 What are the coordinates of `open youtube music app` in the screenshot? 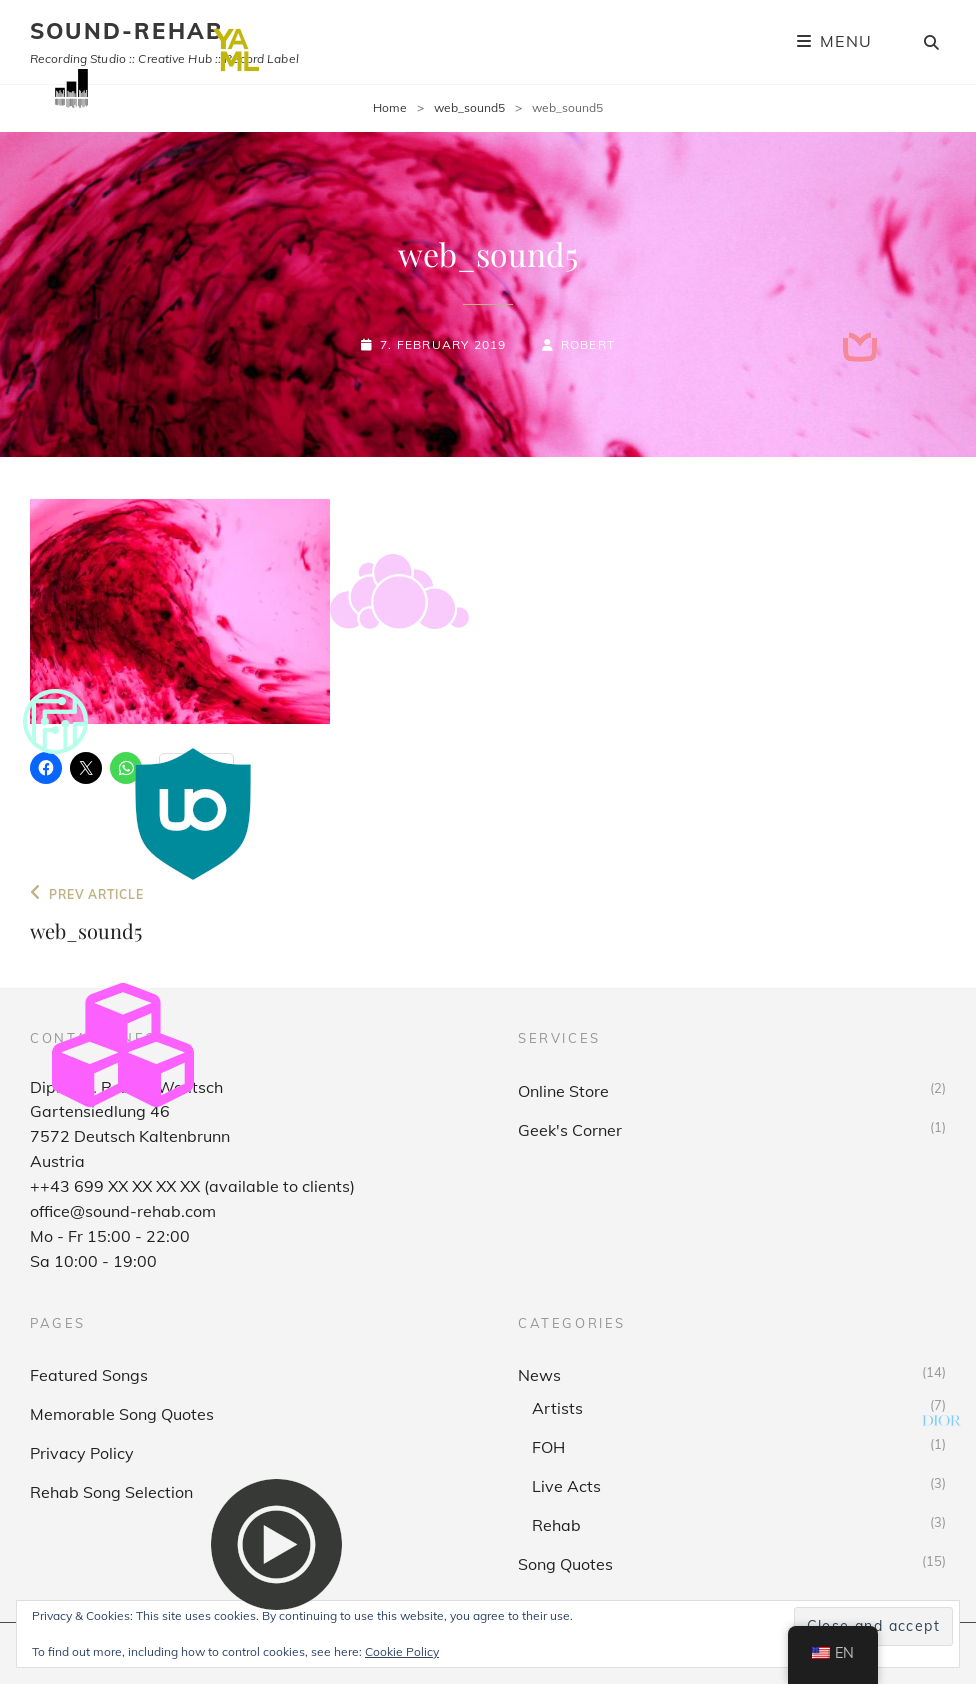 It's located at (276, 1544).